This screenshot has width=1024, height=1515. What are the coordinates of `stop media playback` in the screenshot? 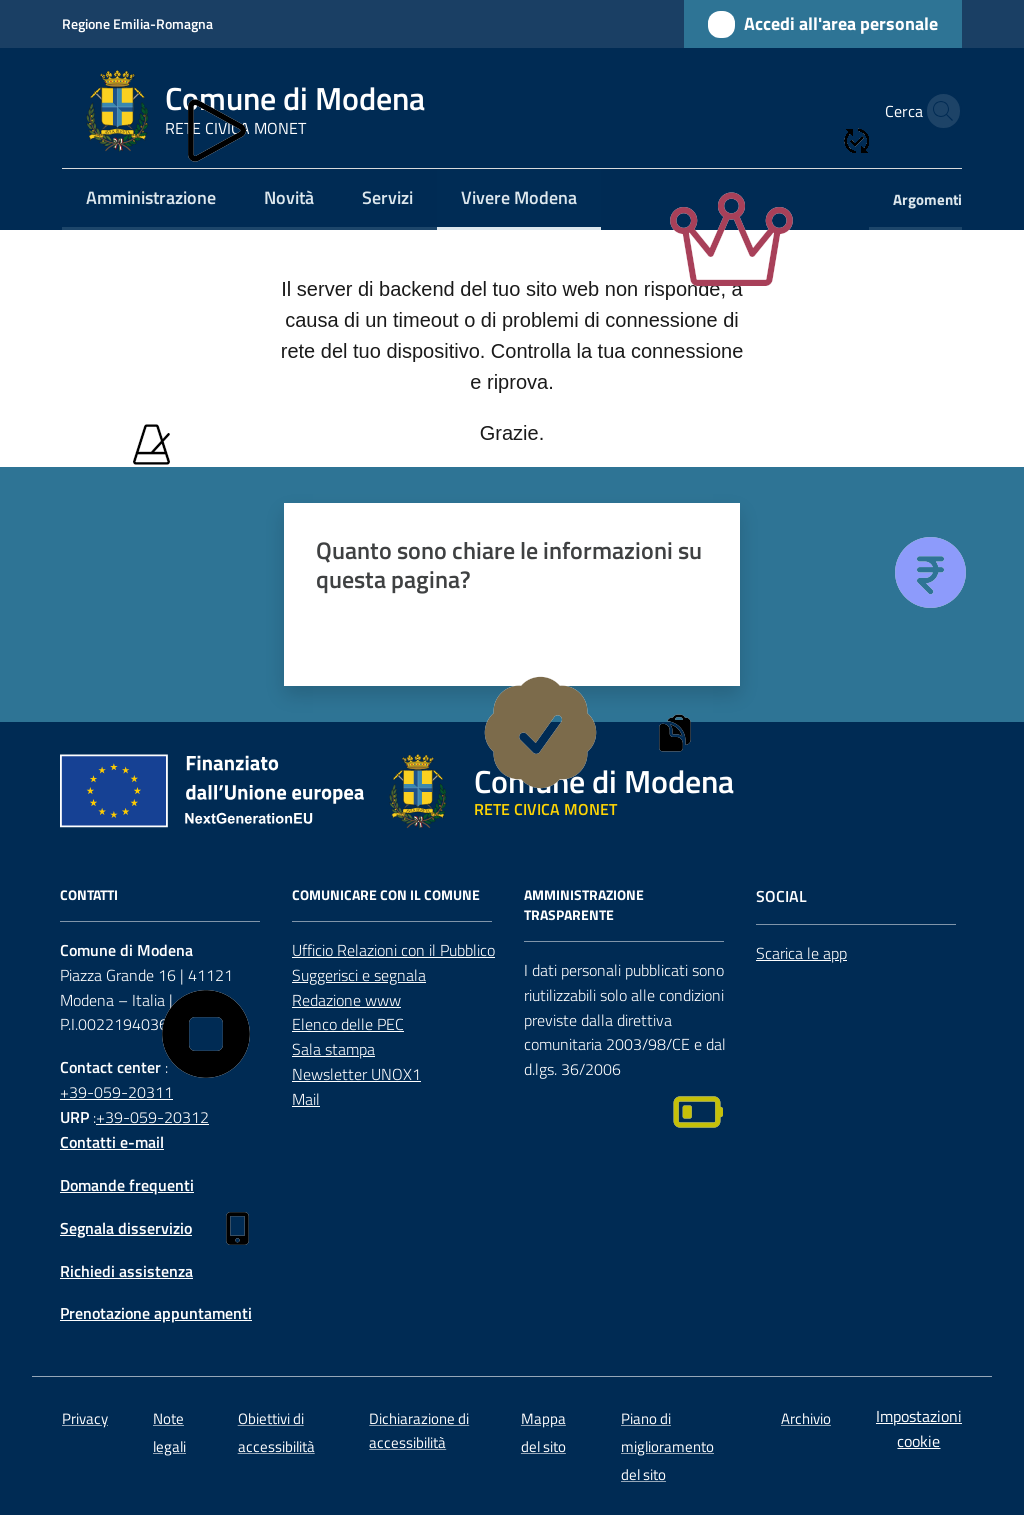 It's located at (206, 1034).